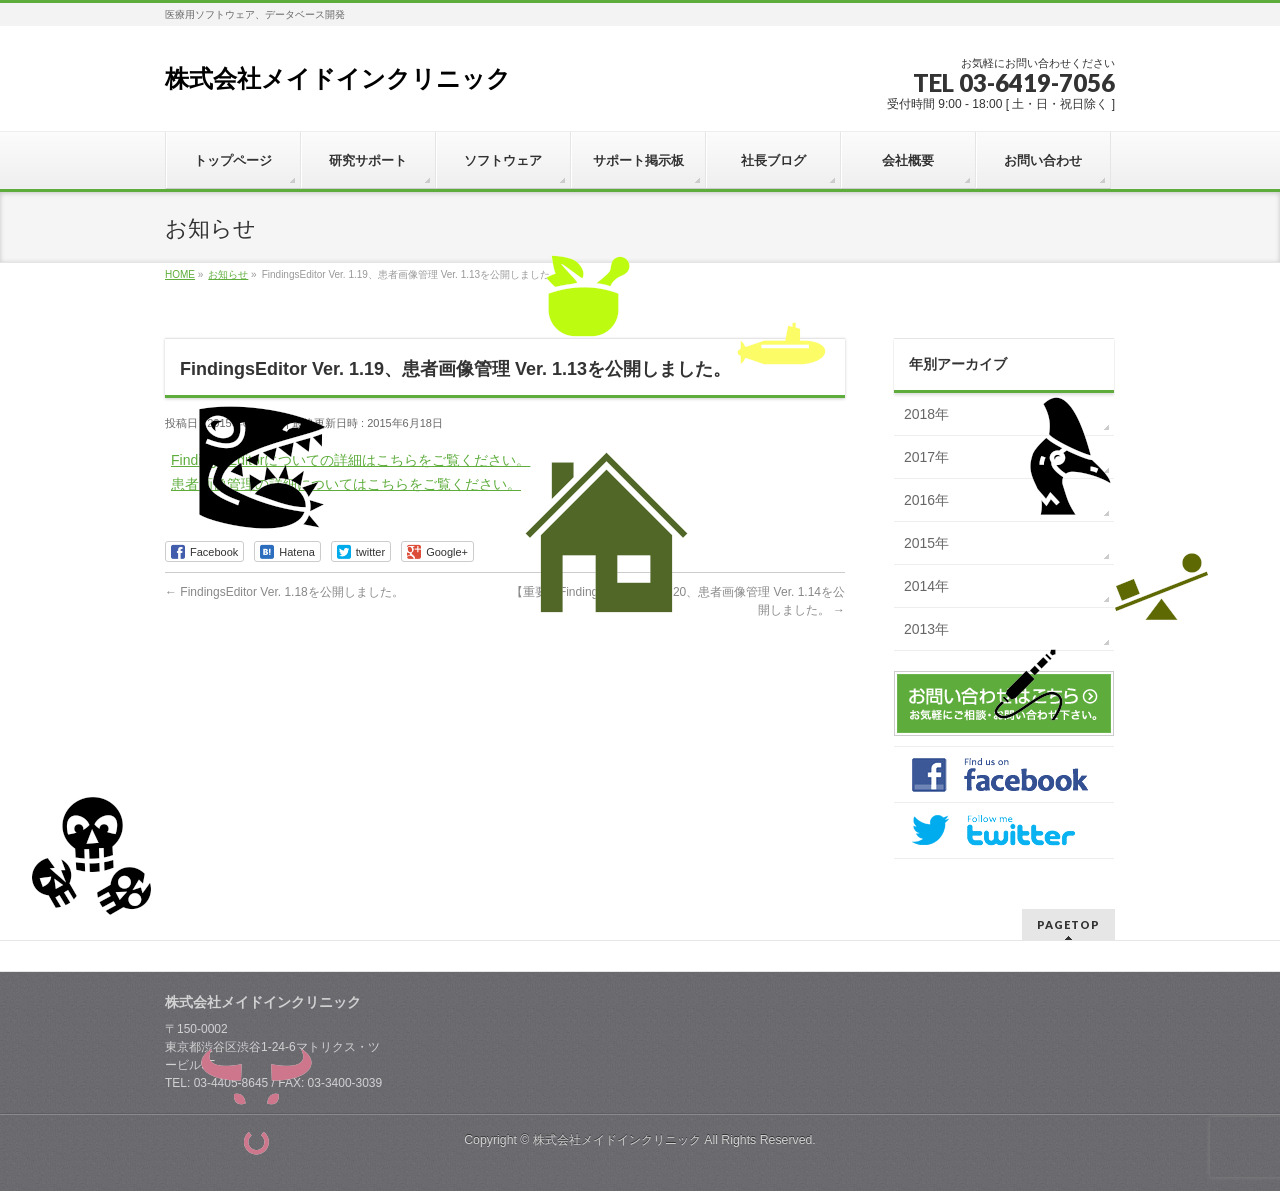  Describe the element at coordinates (256, 1102) in the screenshot. I see `represents a bull or taurus zodiac sign` at that location.